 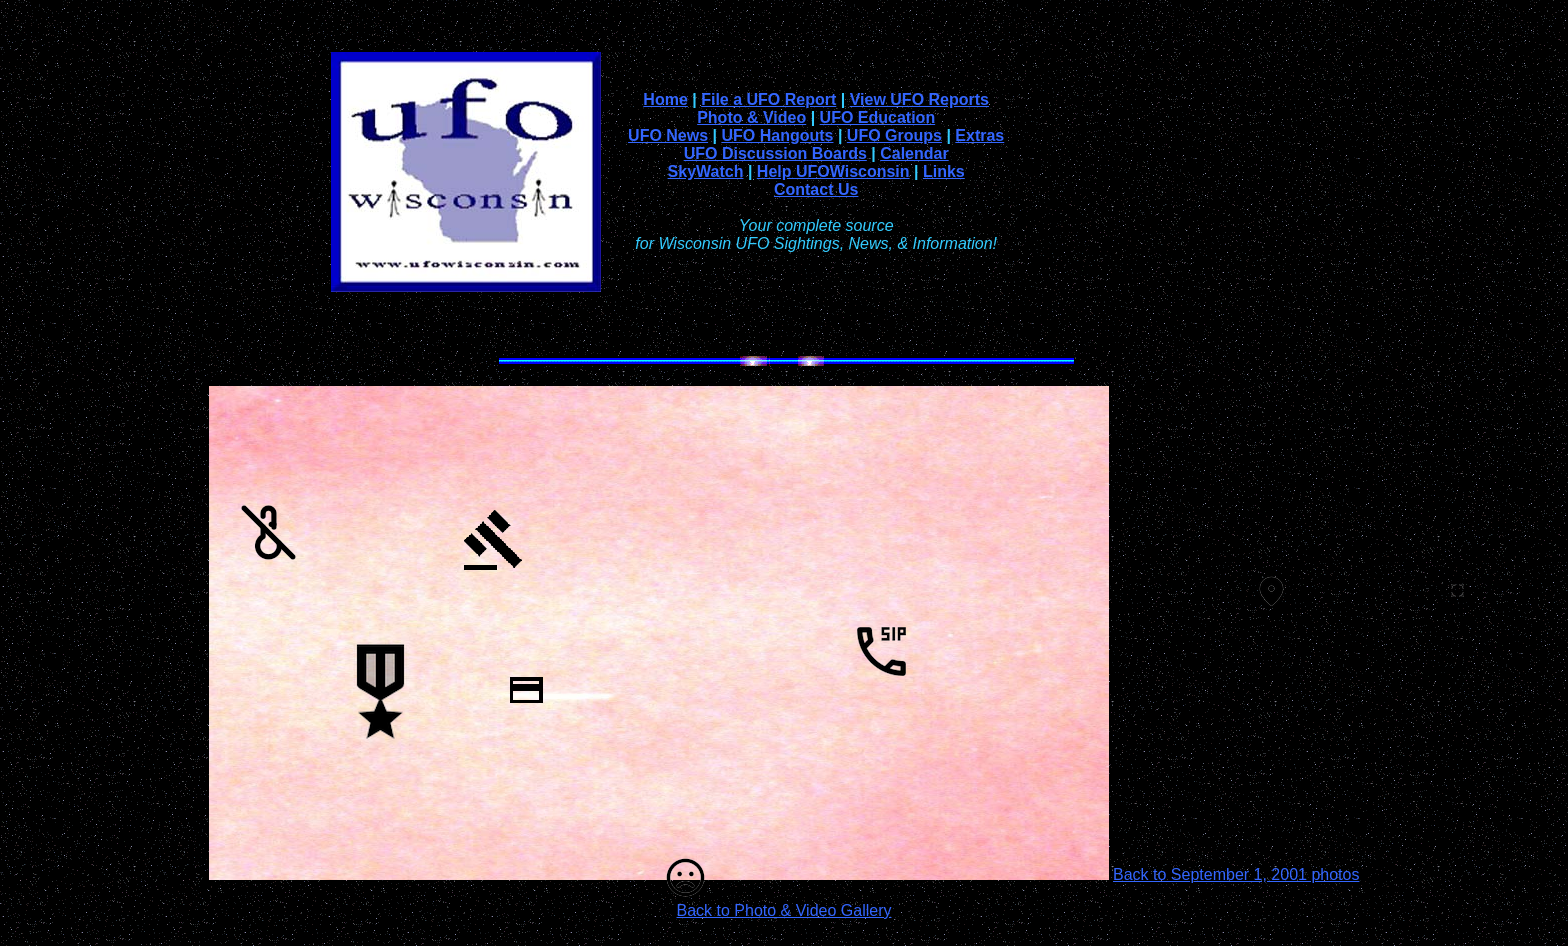 I want to click on temperature monitoring disabled, so click(x=268, y=532).